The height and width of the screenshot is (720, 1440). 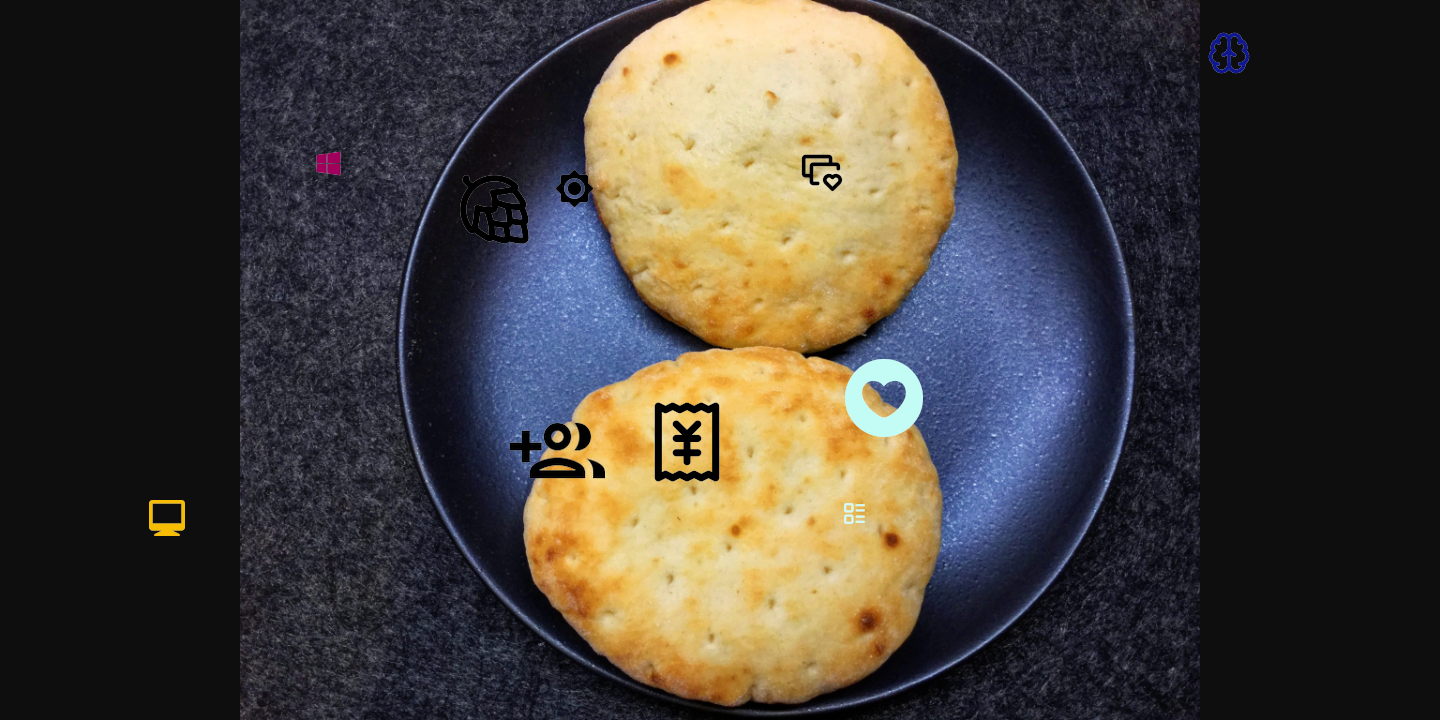 I want to click on adjust screen brightness settings, so click(x=574, y=188).